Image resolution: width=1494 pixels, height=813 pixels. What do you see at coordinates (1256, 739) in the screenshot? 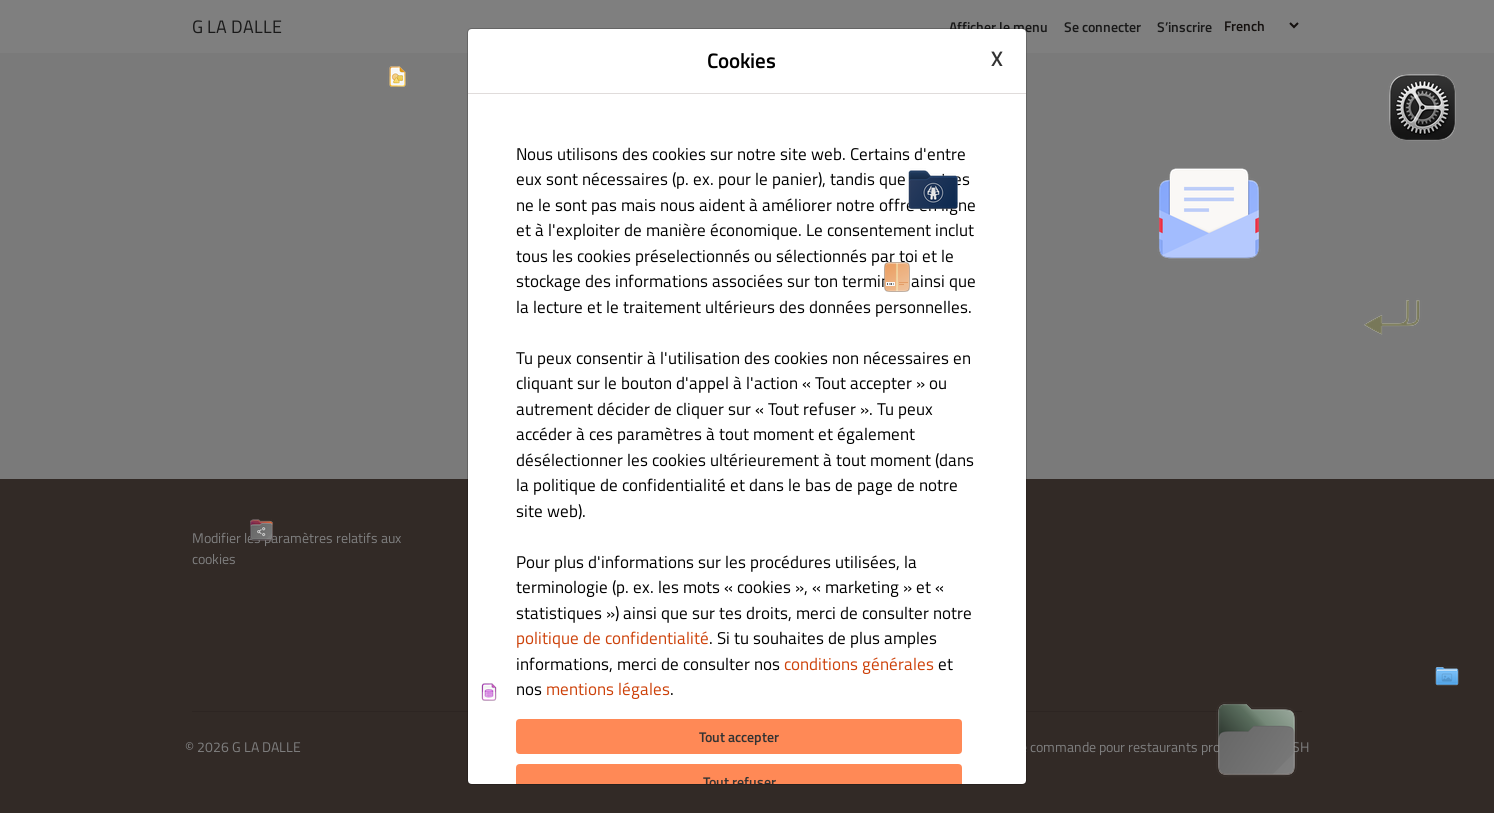
I see `folder ready to accept dragged files` at bounding box center [1256, 739].